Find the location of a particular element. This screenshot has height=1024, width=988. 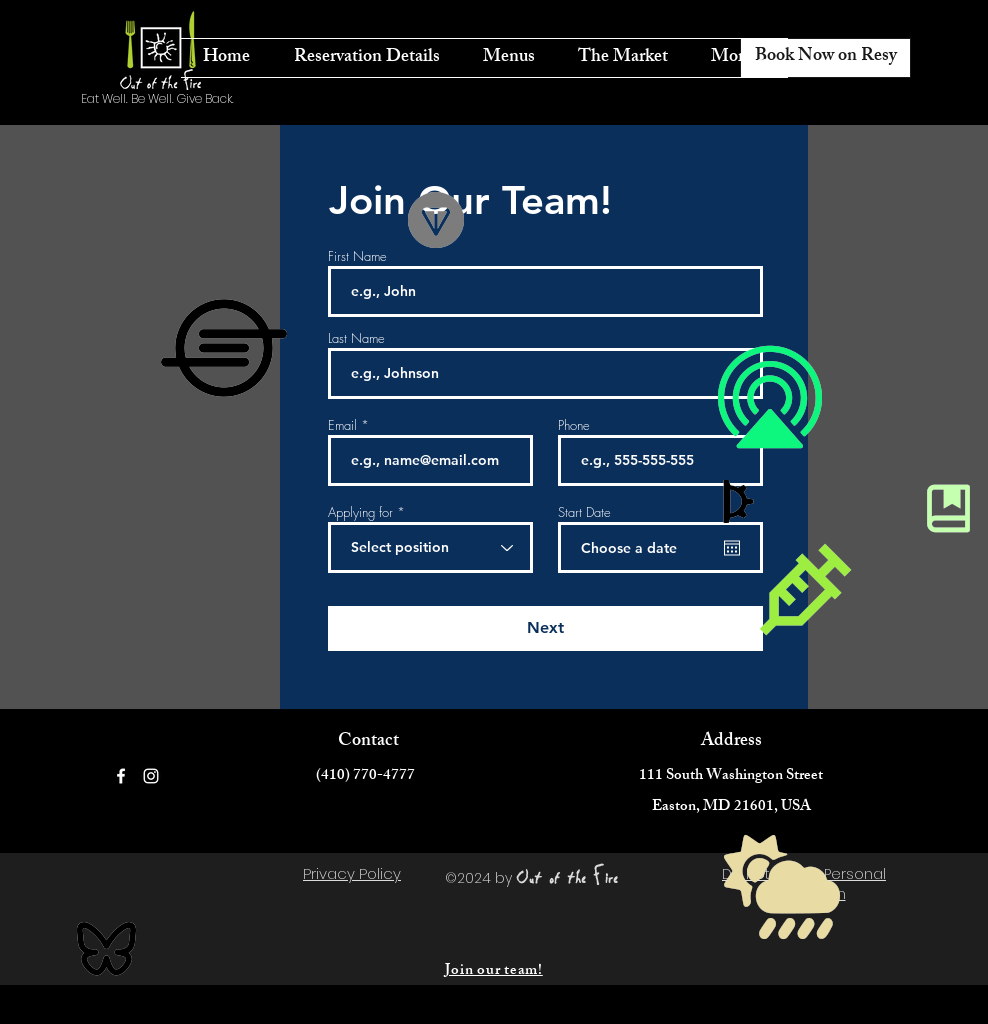

open the Bluesky app is located at coordinates (106, 947).